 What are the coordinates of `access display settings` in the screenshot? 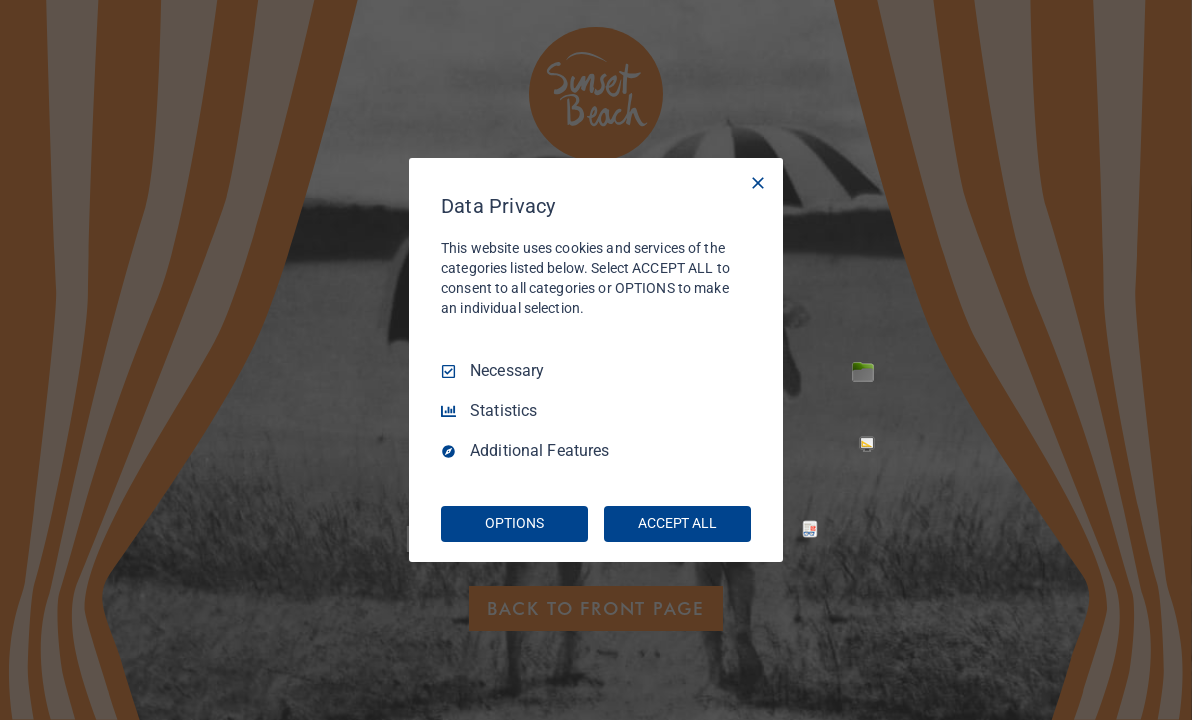 It's located at (867, 444).